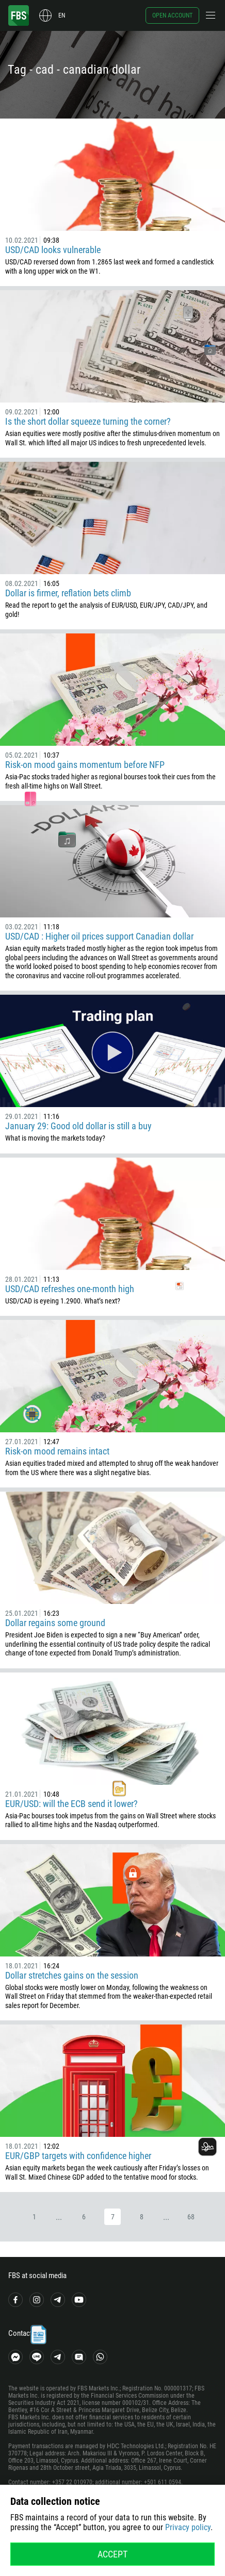 This screenshot has height=2576, width=225. Describe the element at coordinates (38, 2334) in the screenshot. I see `open a text document template file` at that location.